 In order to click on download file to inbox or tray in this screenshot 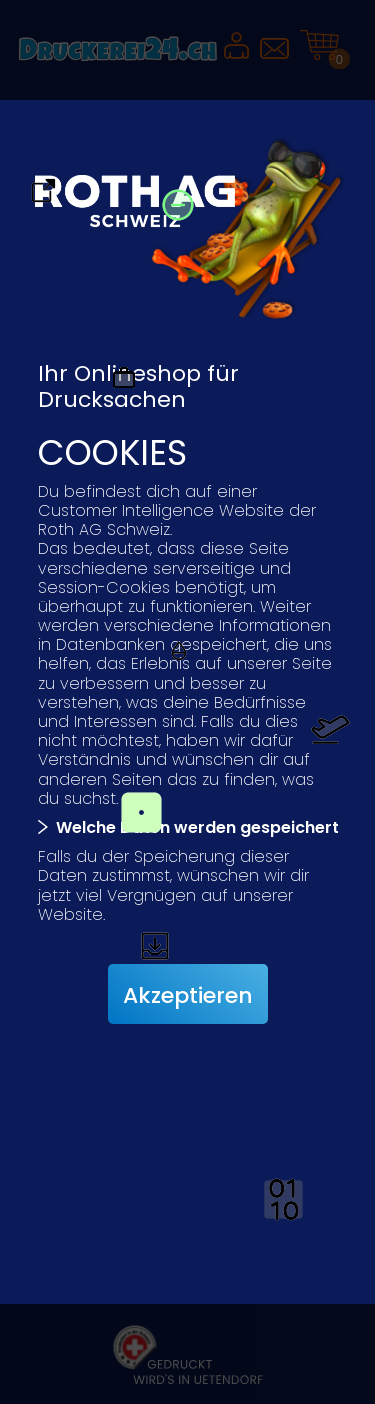, I will do `click(155, 946)`.